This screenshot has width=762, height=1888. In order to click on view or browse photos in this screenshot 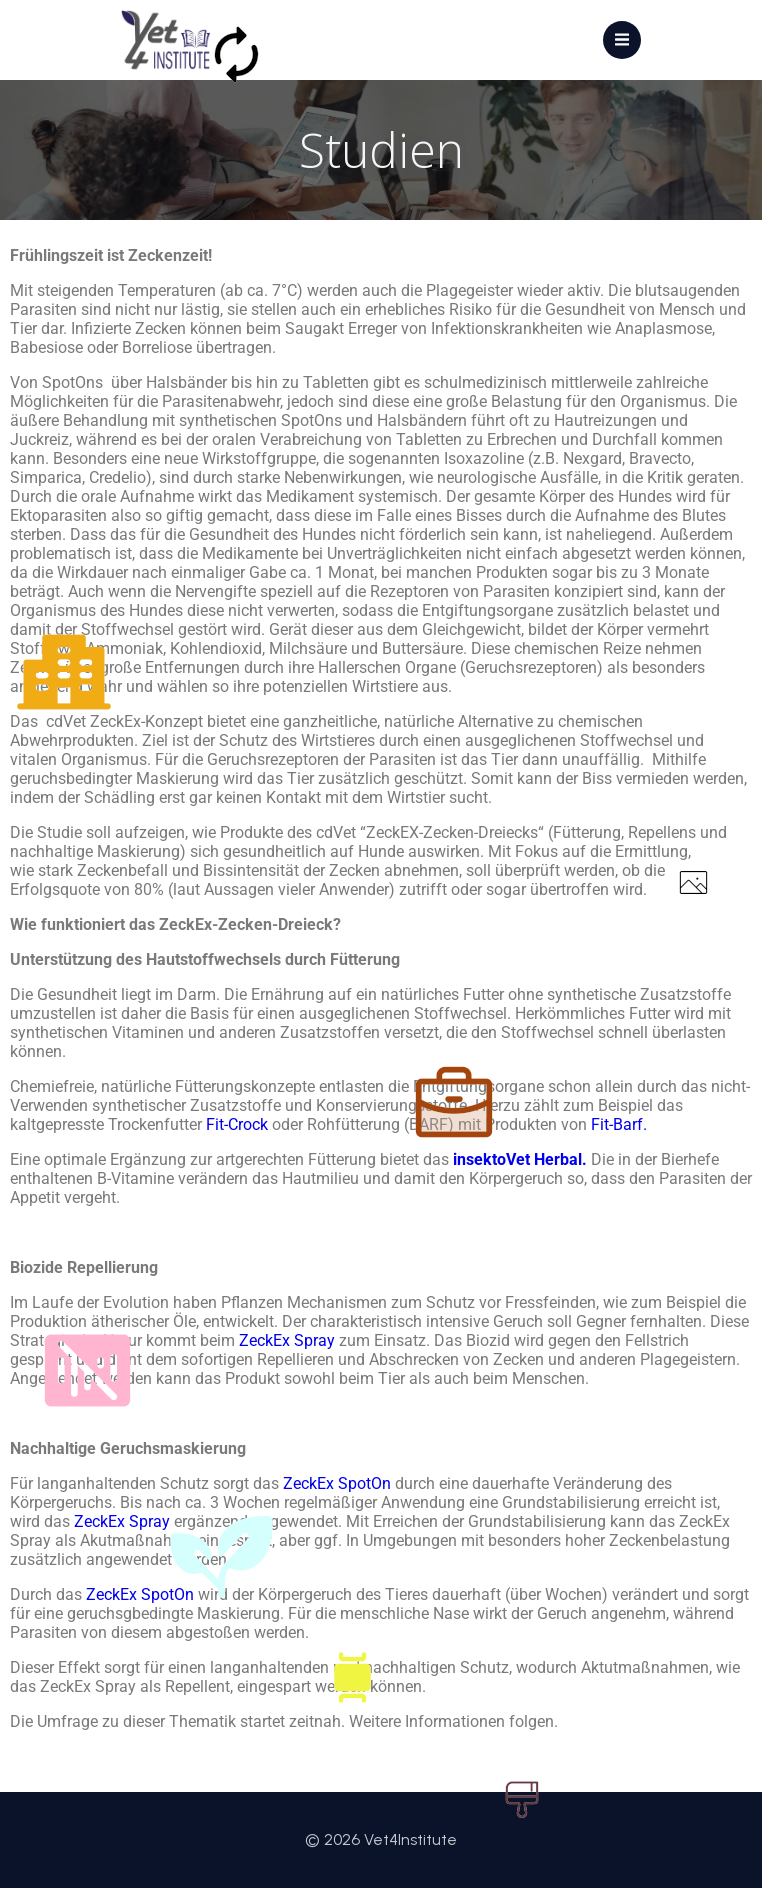, I will do `click(693, 882)`.